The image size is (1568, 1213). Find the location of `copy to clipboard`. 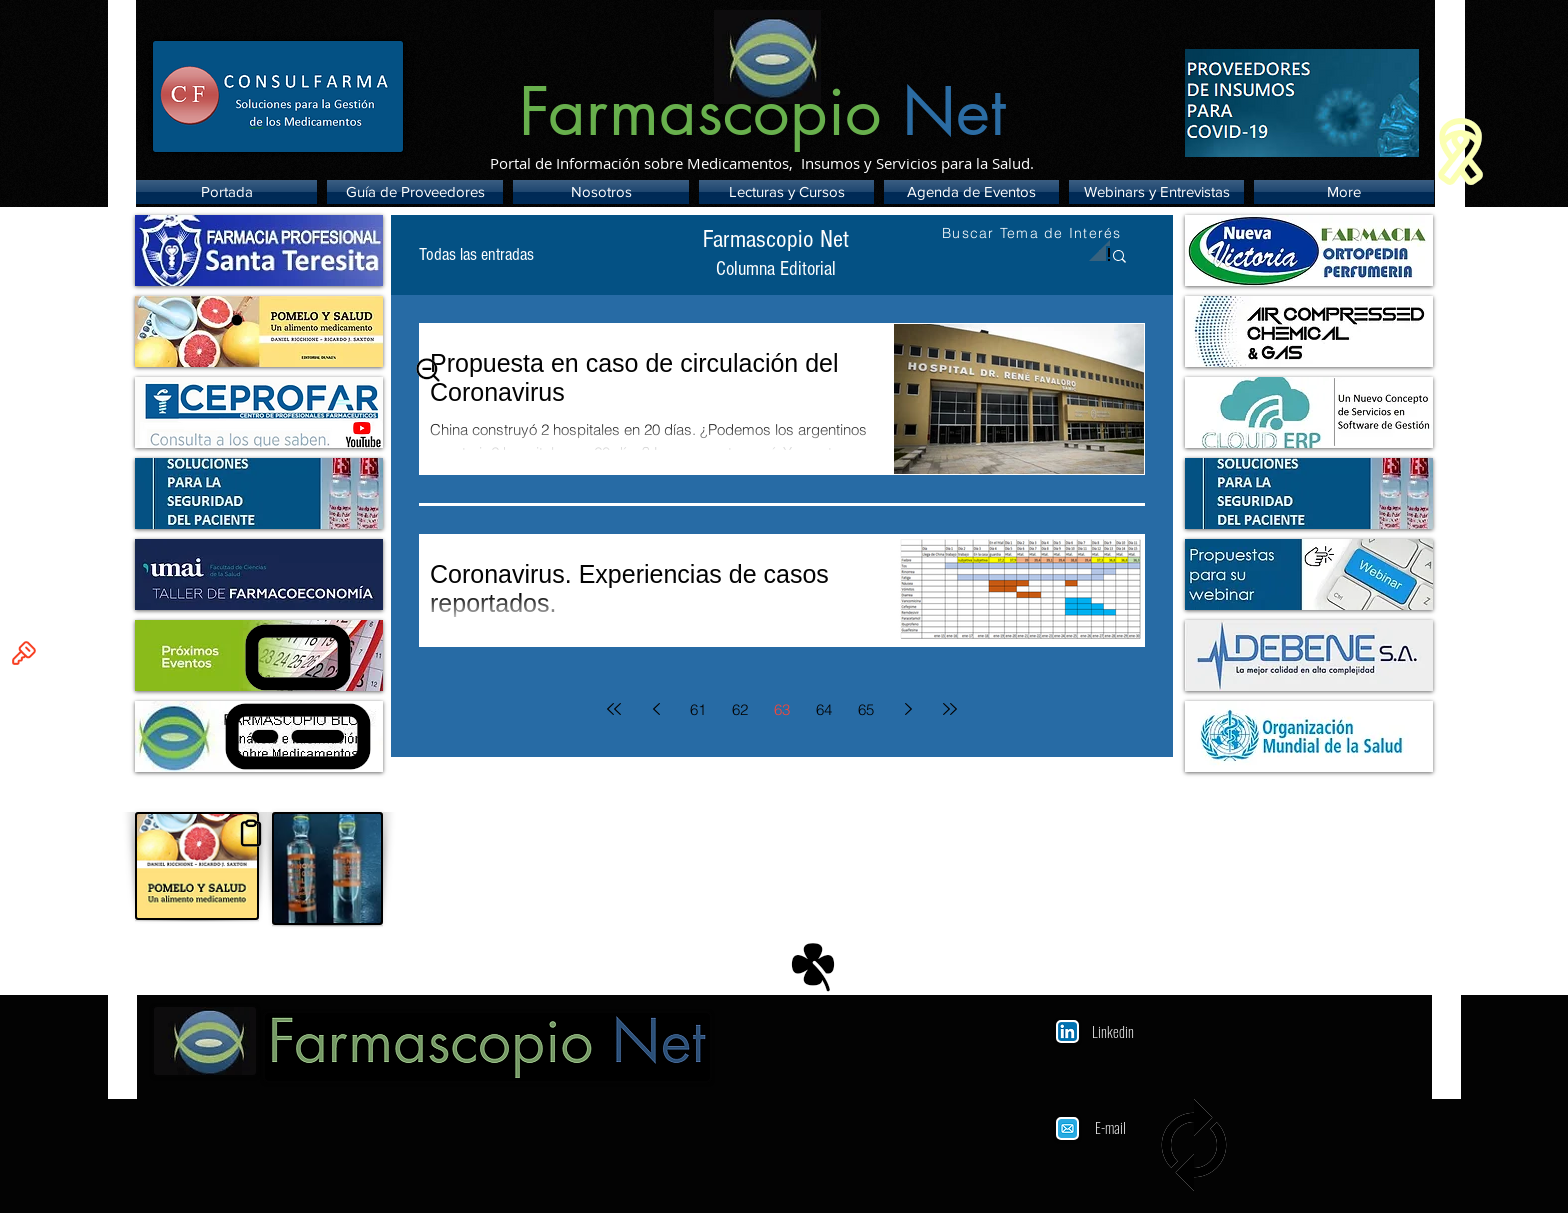

copy to clipboard is located at coordinates (251, 833).